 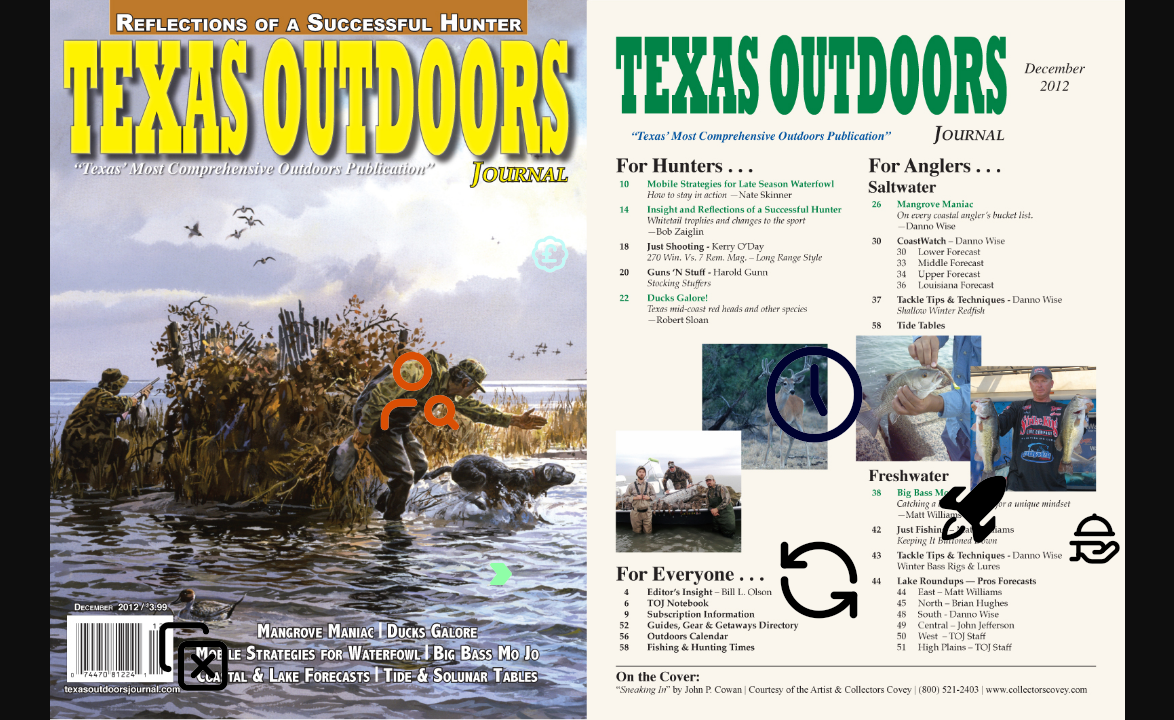 I want to click on navigate to the next item or step, so click(x=501, y=574).